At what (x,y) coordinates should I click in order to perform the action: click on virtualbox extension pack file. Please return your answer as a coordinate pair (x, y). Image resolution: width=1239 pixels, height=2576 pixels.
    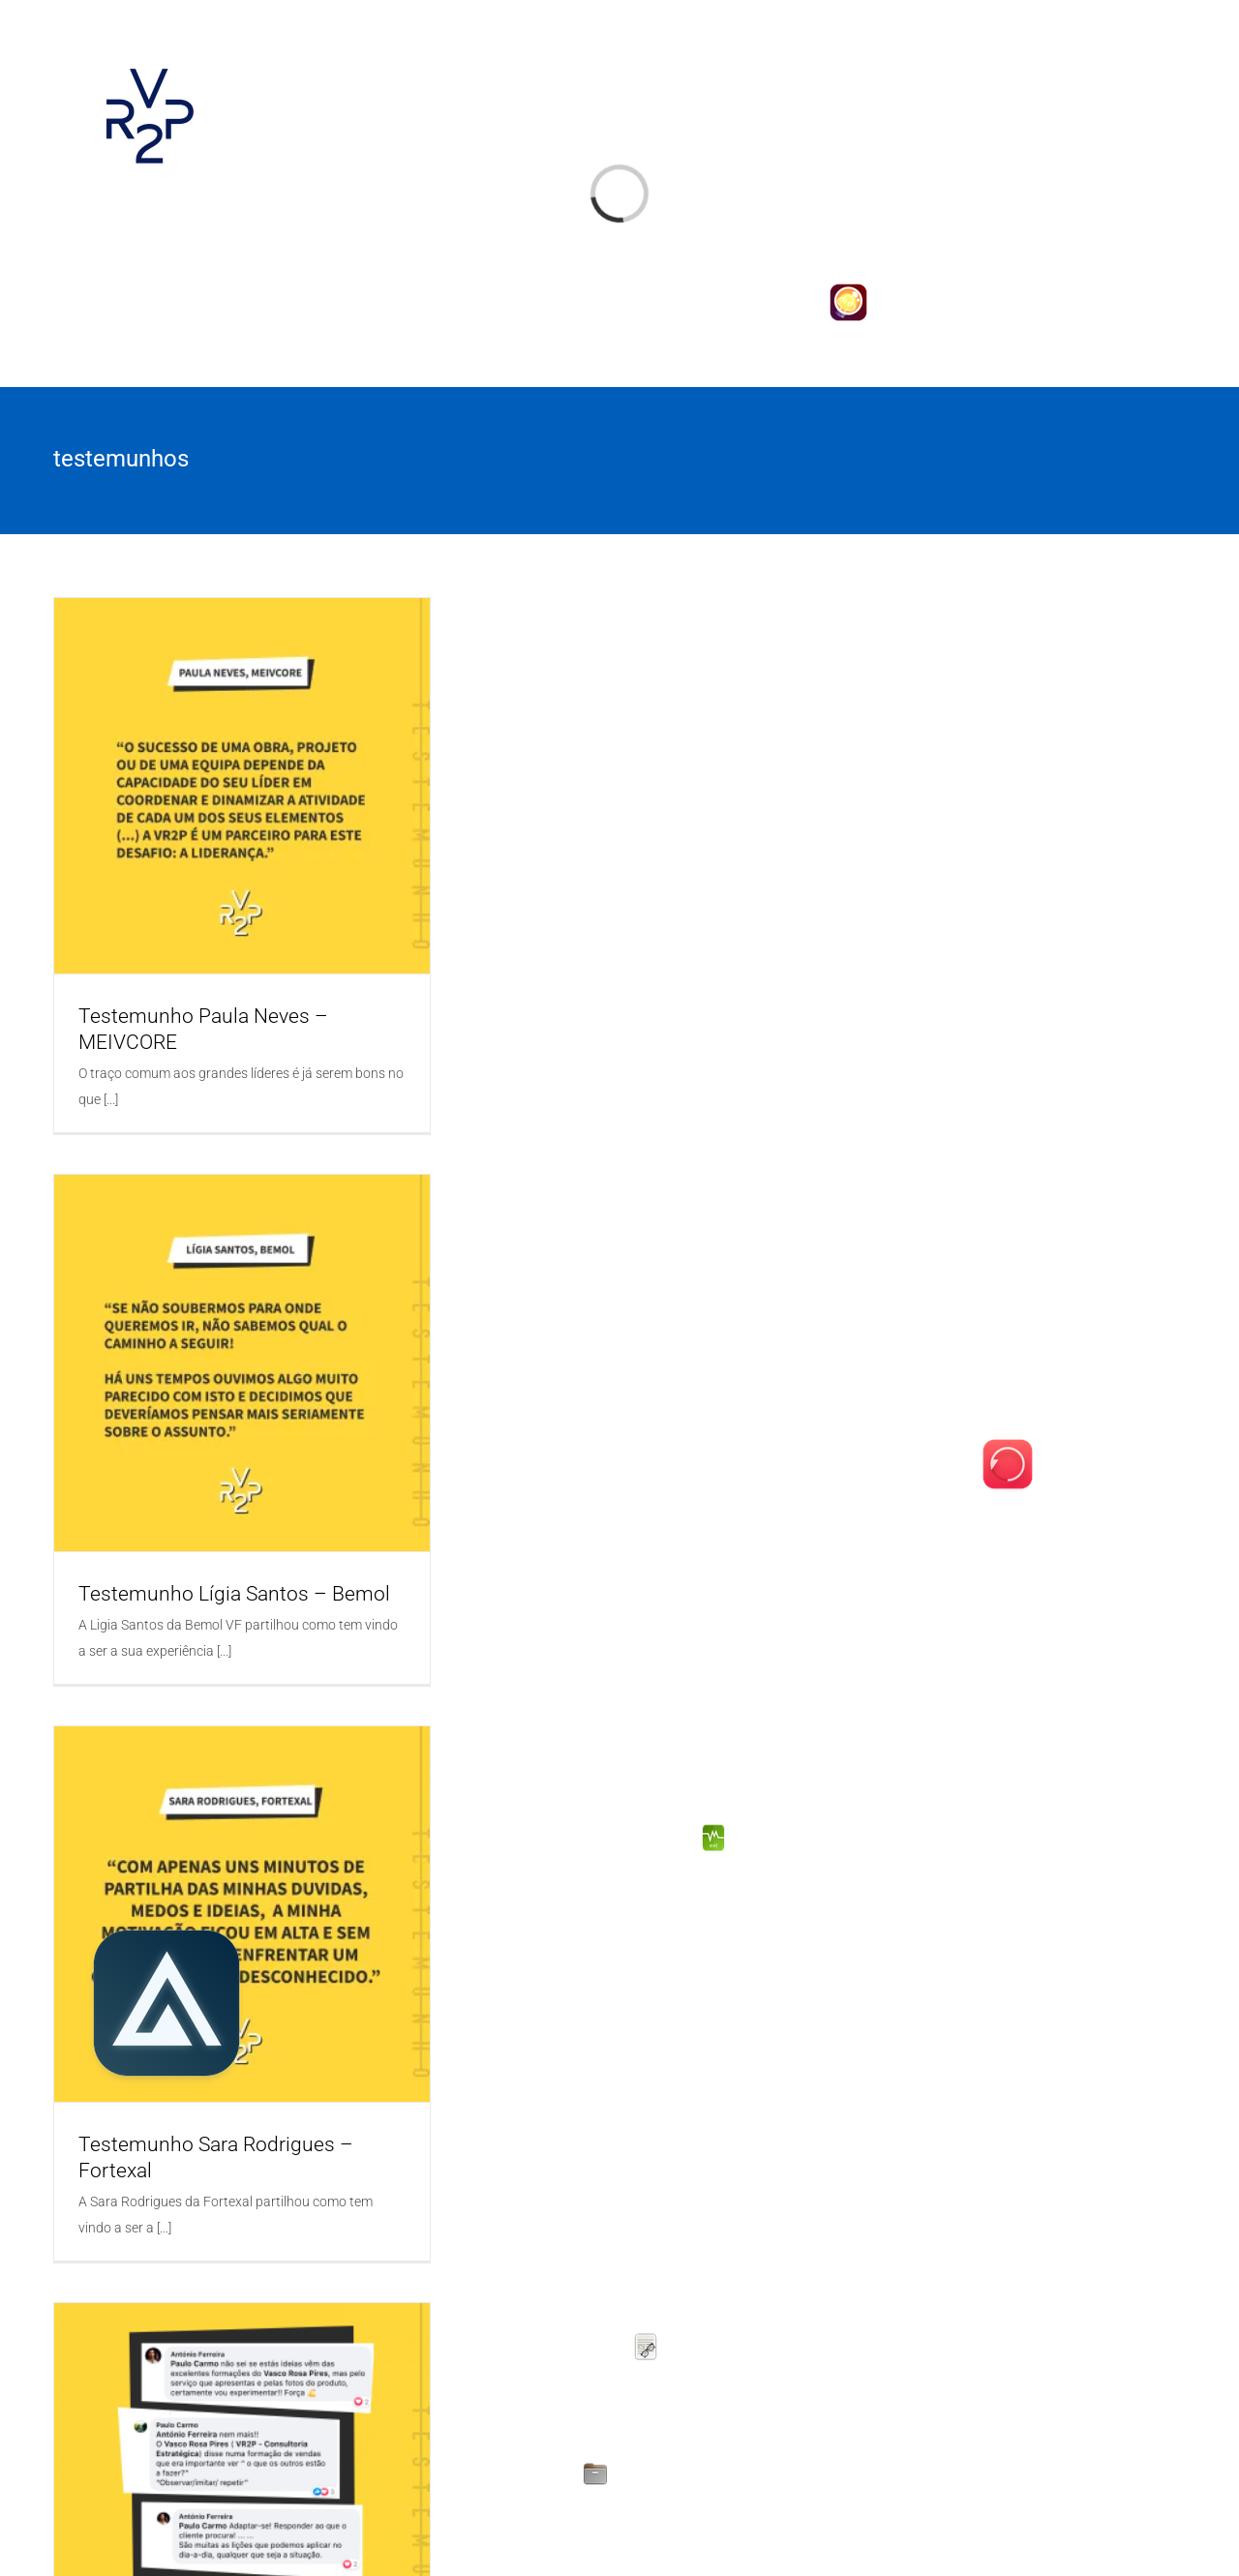
    Looking at the image, I should click on (713, 1838).